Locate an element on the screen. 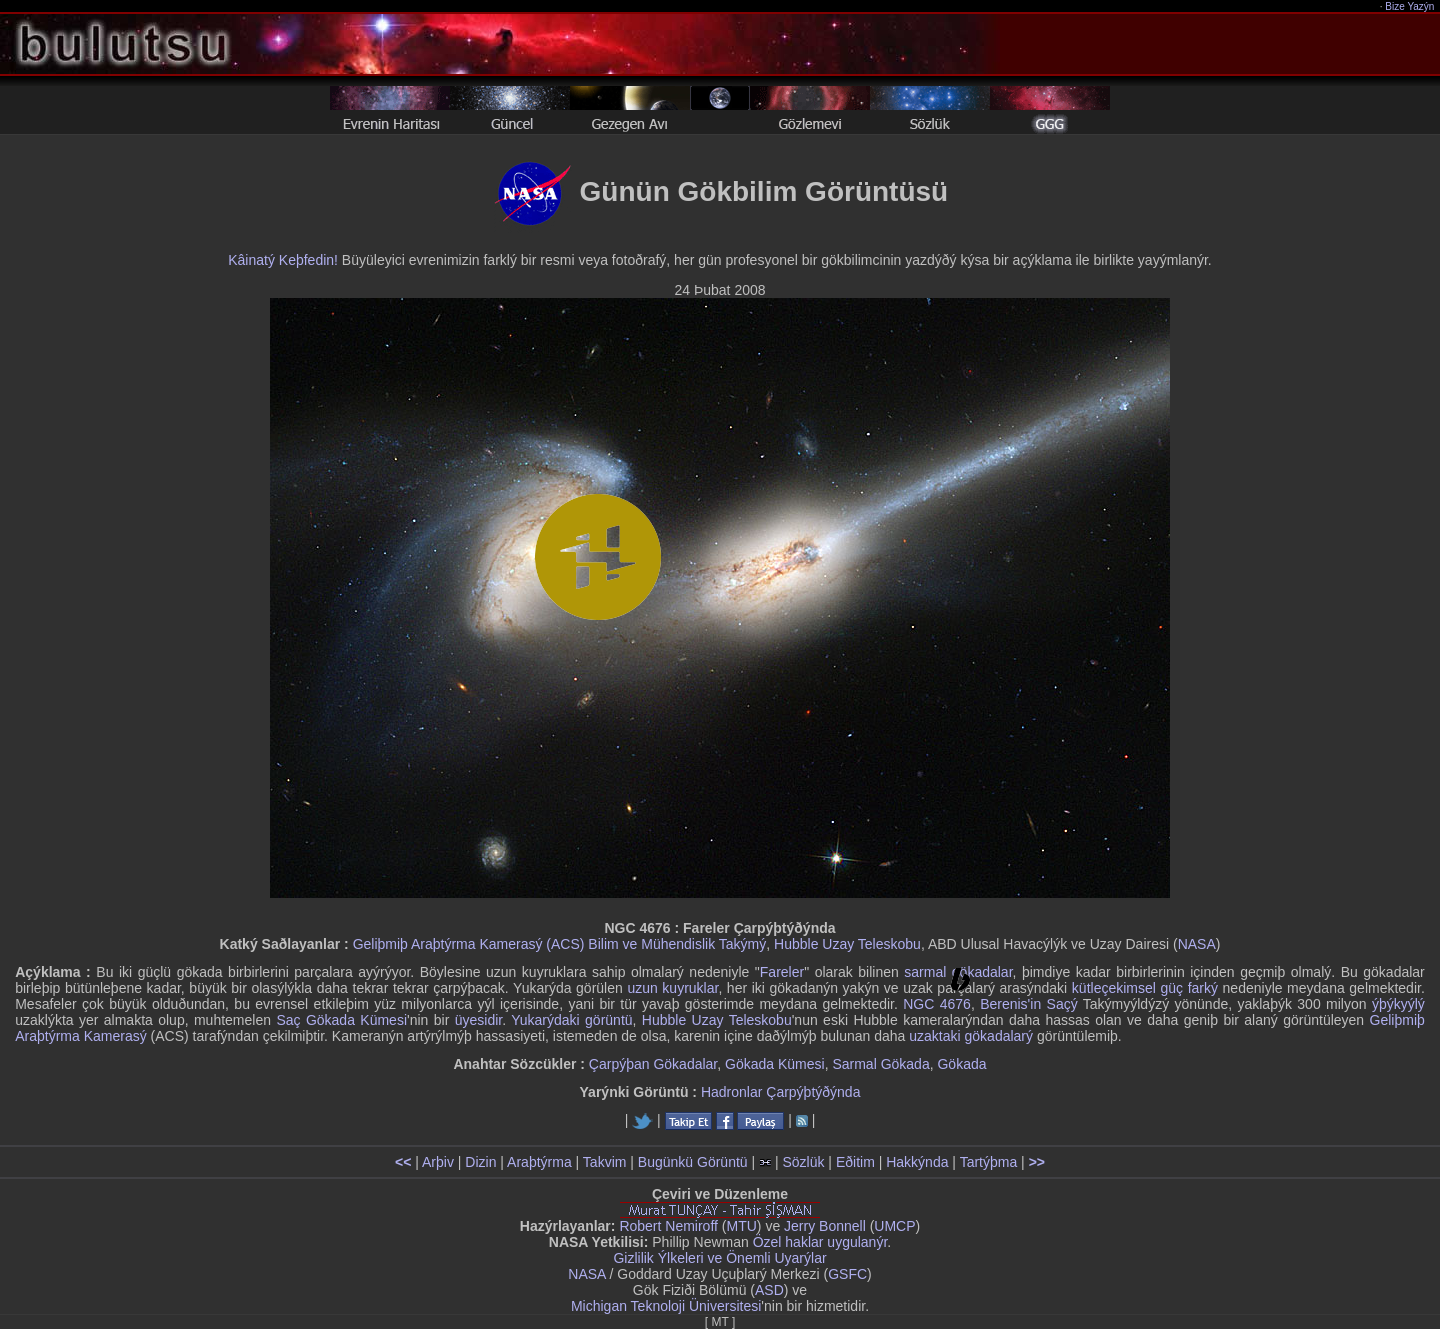 The height and width of the screenshot is (1329, 1440). open boosty creator platform is located at coordinates (960, 979).